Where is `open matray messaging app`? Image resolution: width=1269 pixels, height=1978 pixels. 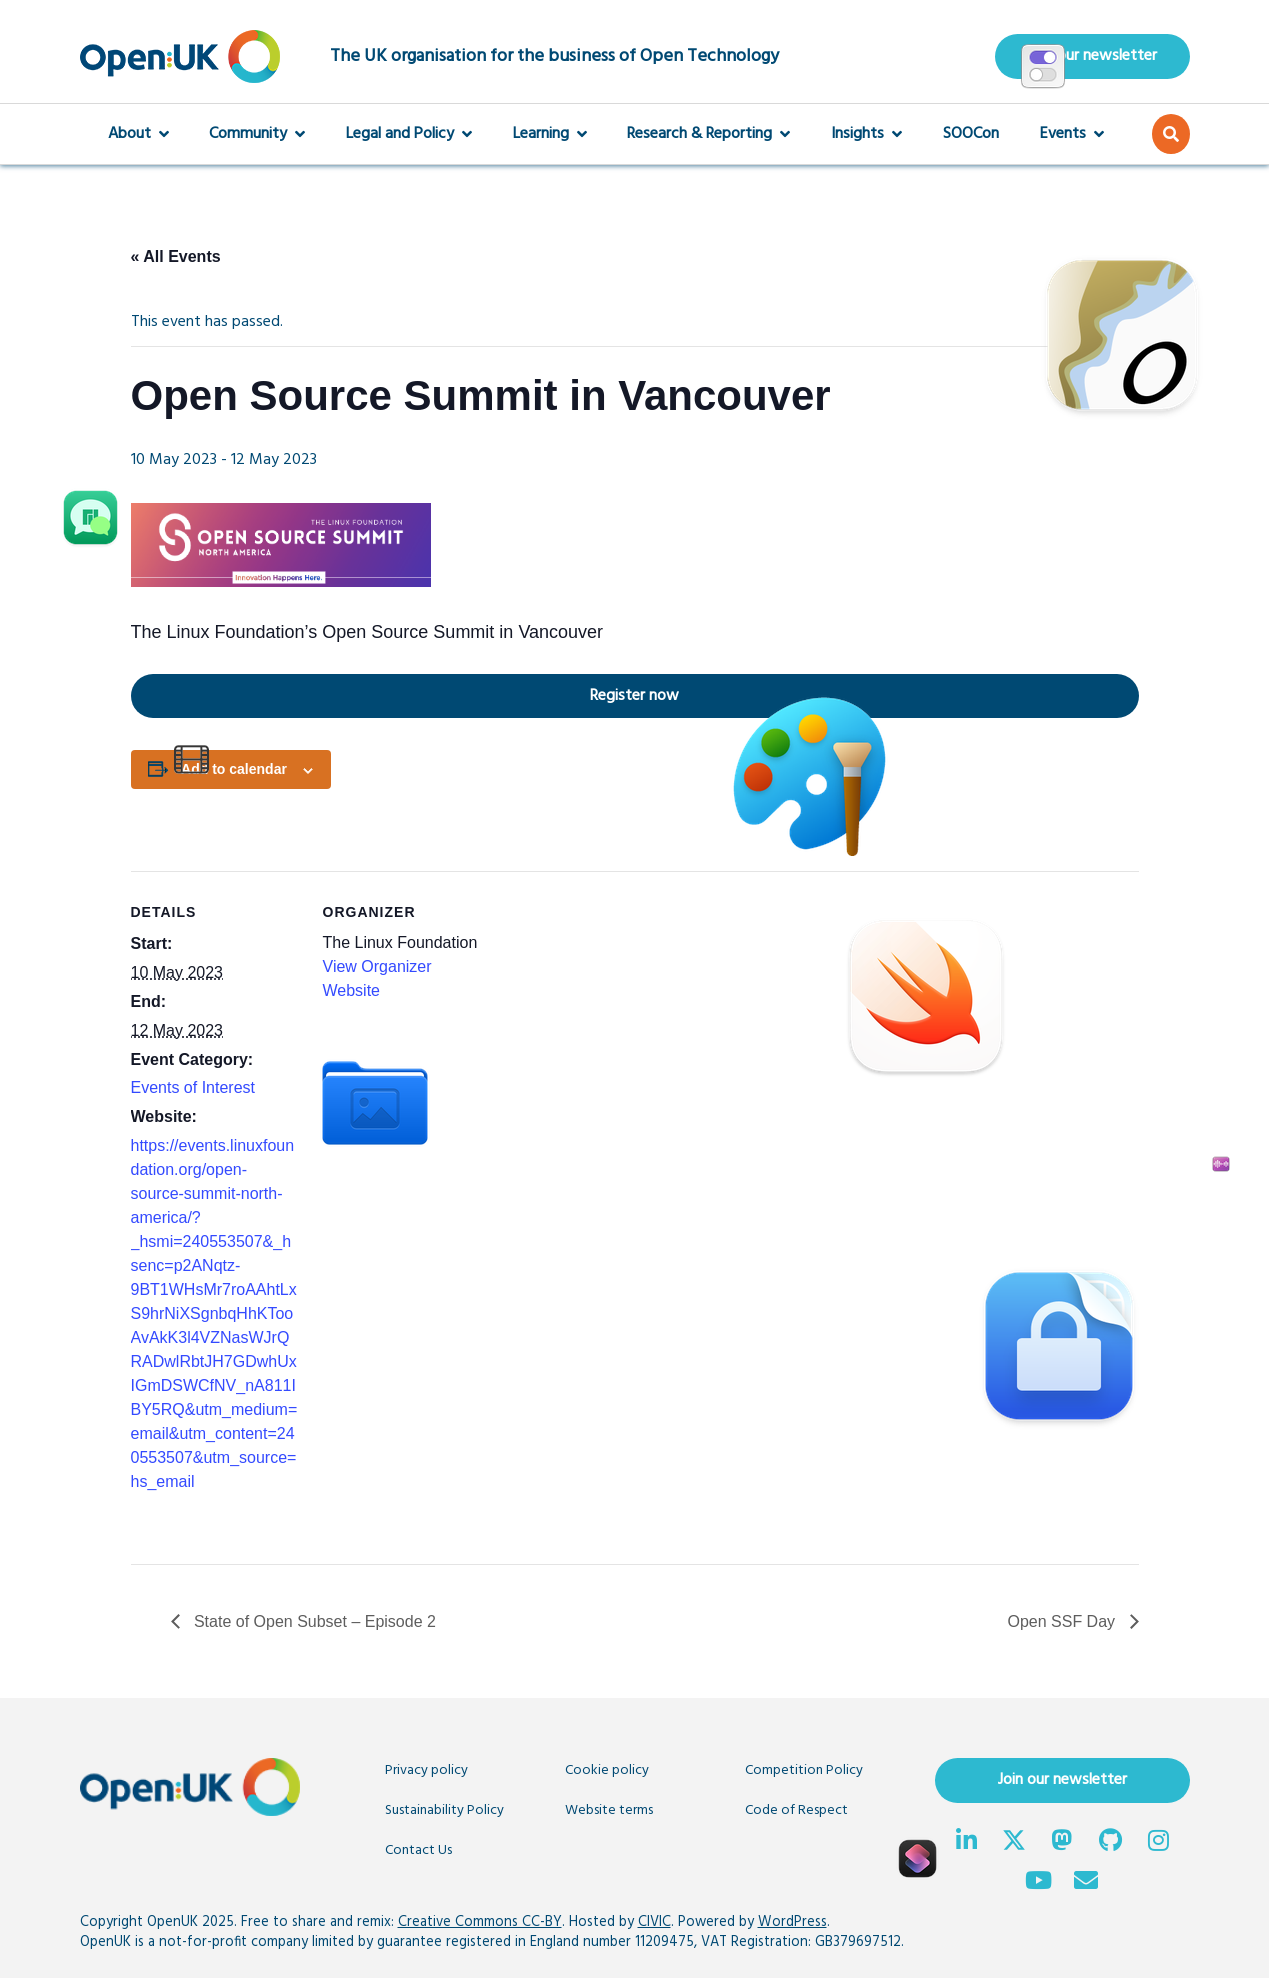
open matray messaging app is located at coordinates (90, 517).